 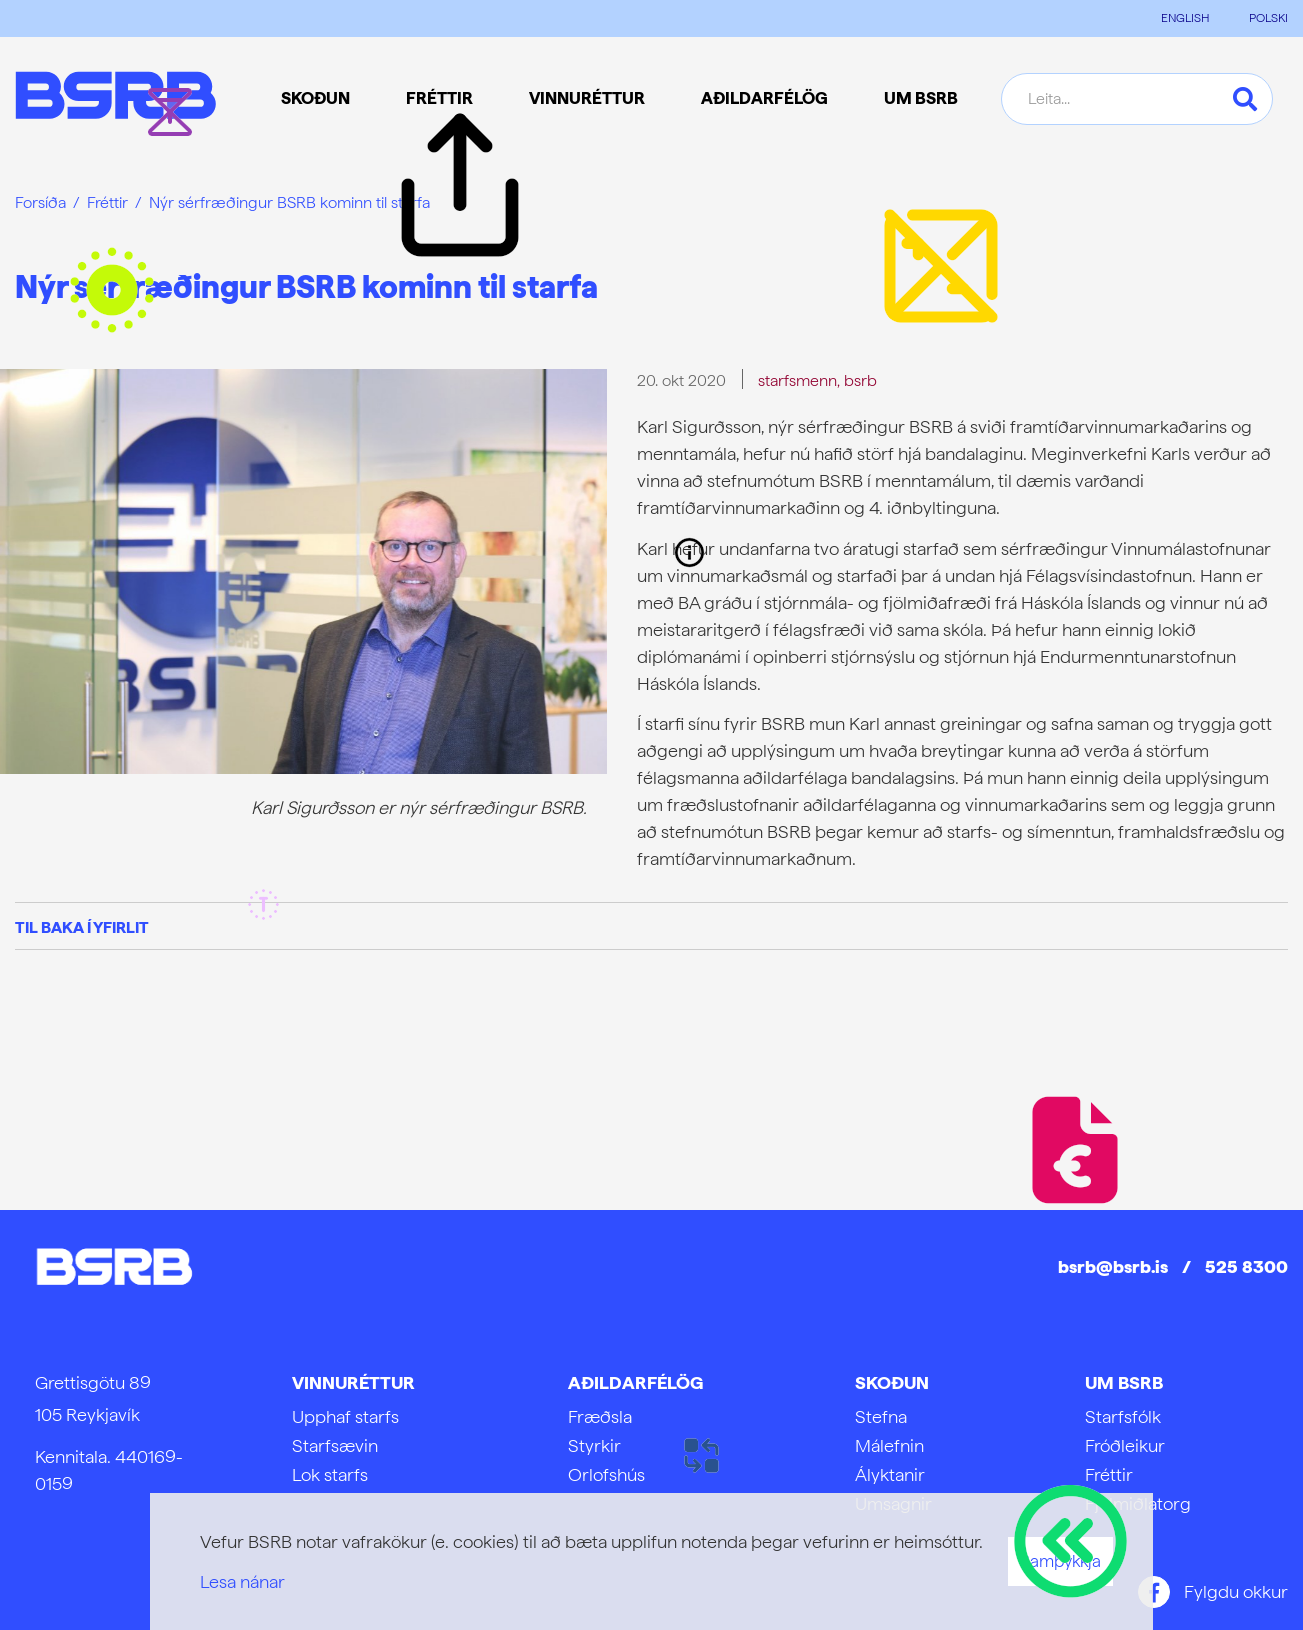 What do you see at coordinates (1075, 1150) in the screenshot?
I see `view euro currency document` at bounding box center [1075, 1150].